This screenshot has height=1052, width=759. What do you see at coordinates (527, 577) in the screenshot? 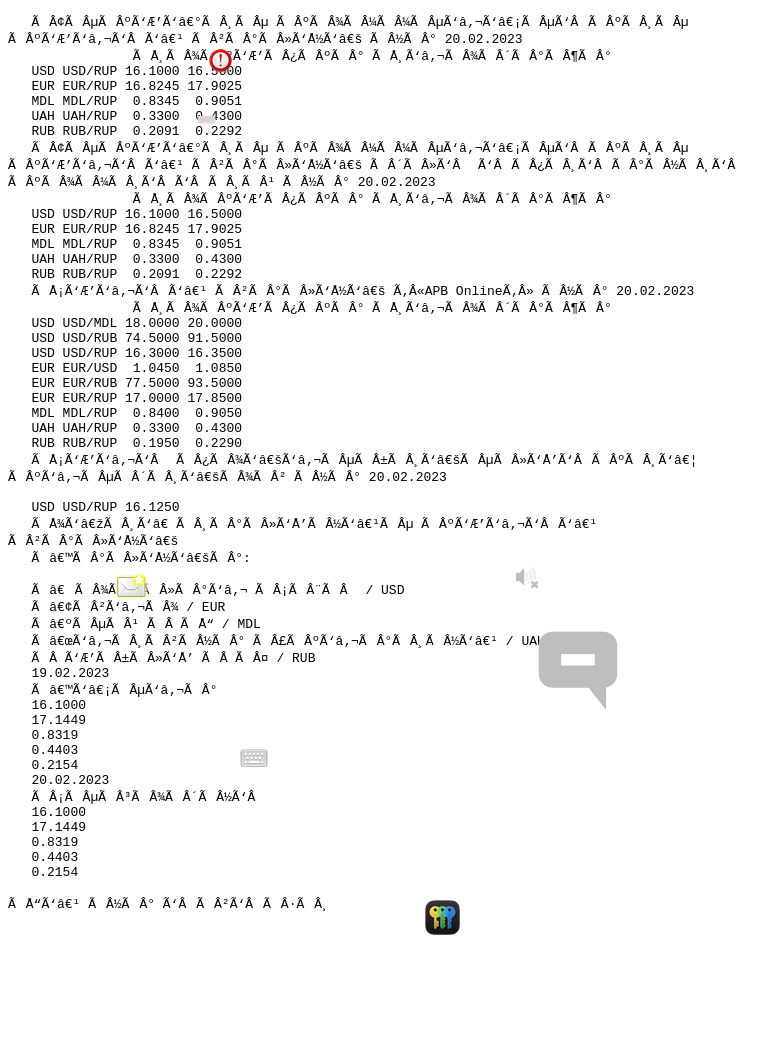
I see `indicates audio is currently muted` at bounding box center [527, 577].